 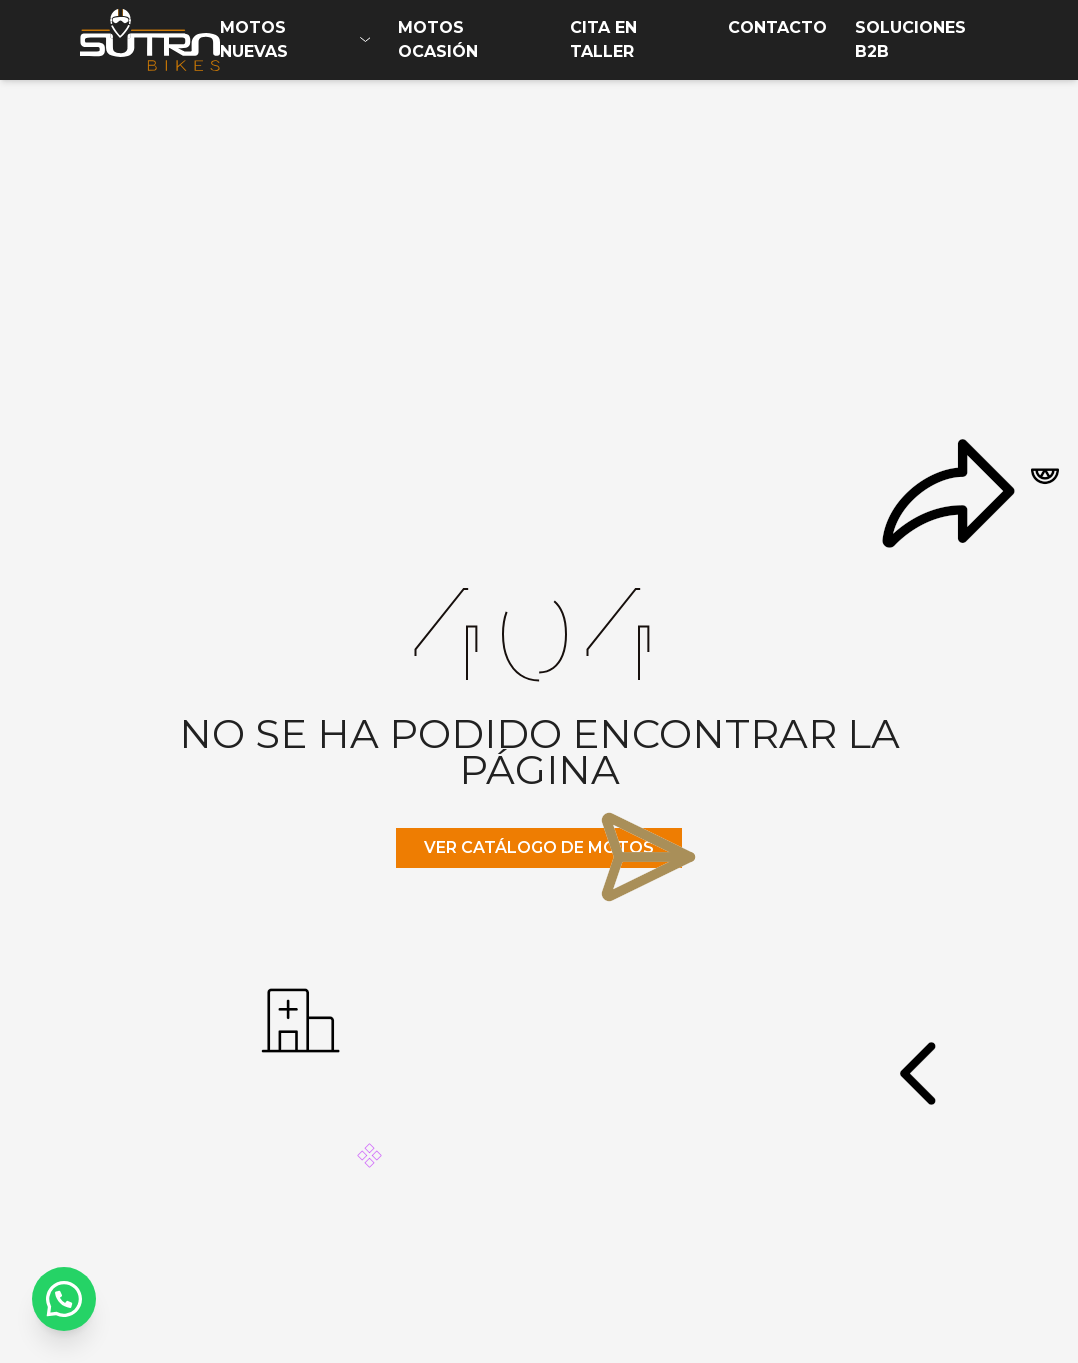 I want to click on decorative pattern or design element, so click(x=369, y=1155).